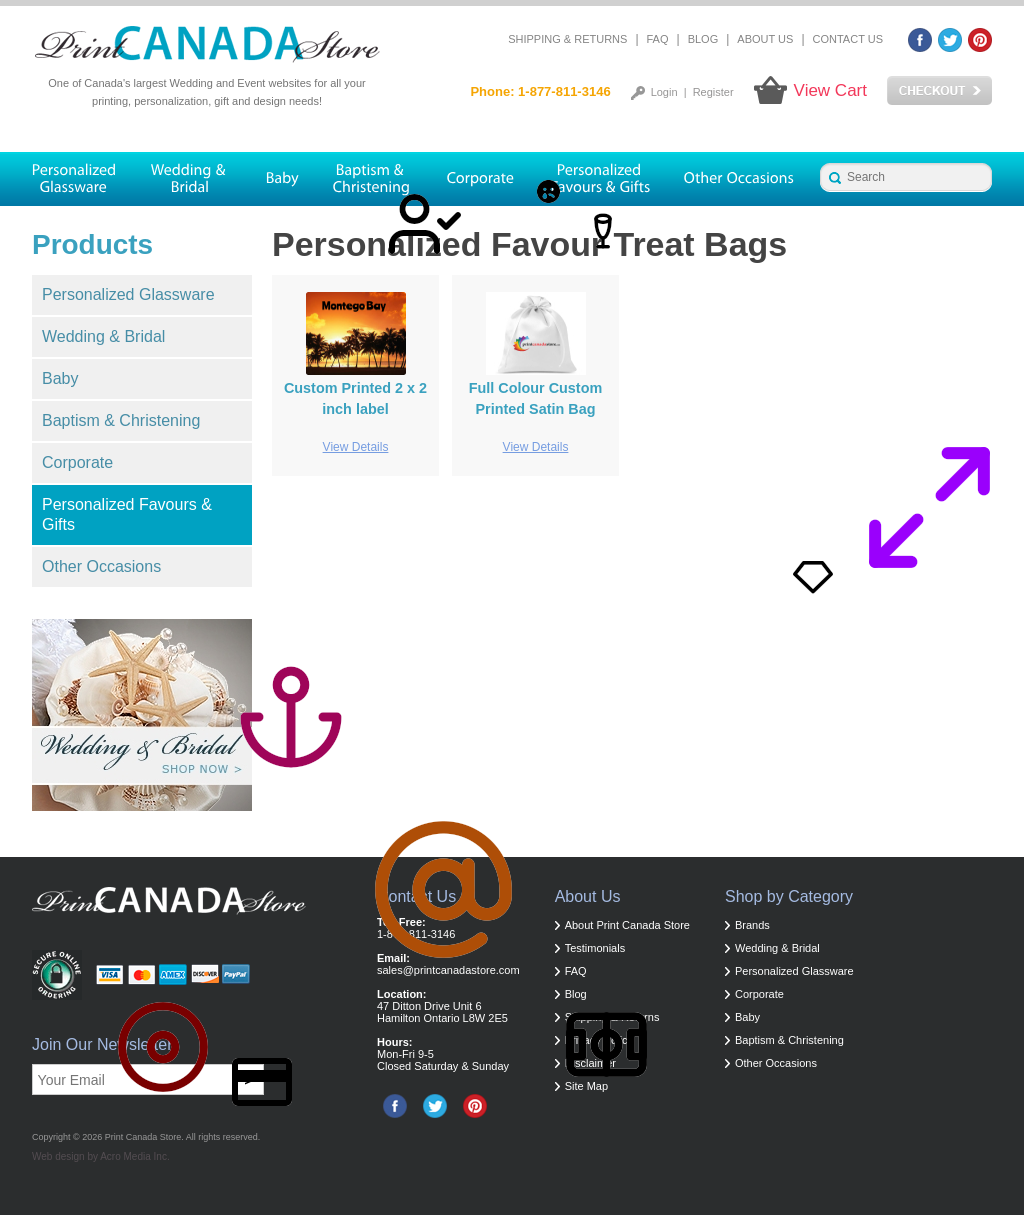 The width and height of the screenshot is (1024, 1215). I want to click on play or access audio/music content, so click(163, 1047).